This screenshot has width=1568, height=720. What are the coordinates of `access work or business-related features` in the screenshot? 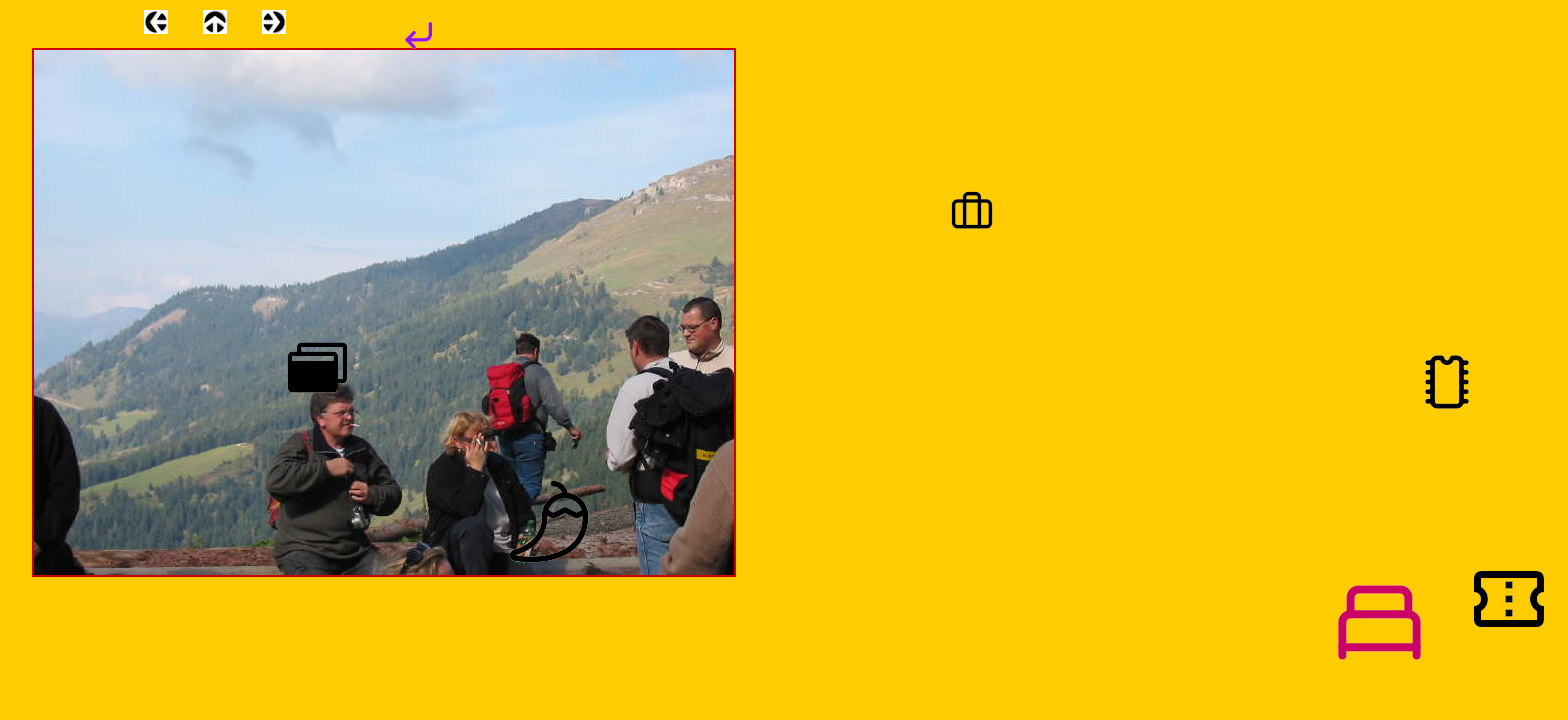 It's located at (972, 212).